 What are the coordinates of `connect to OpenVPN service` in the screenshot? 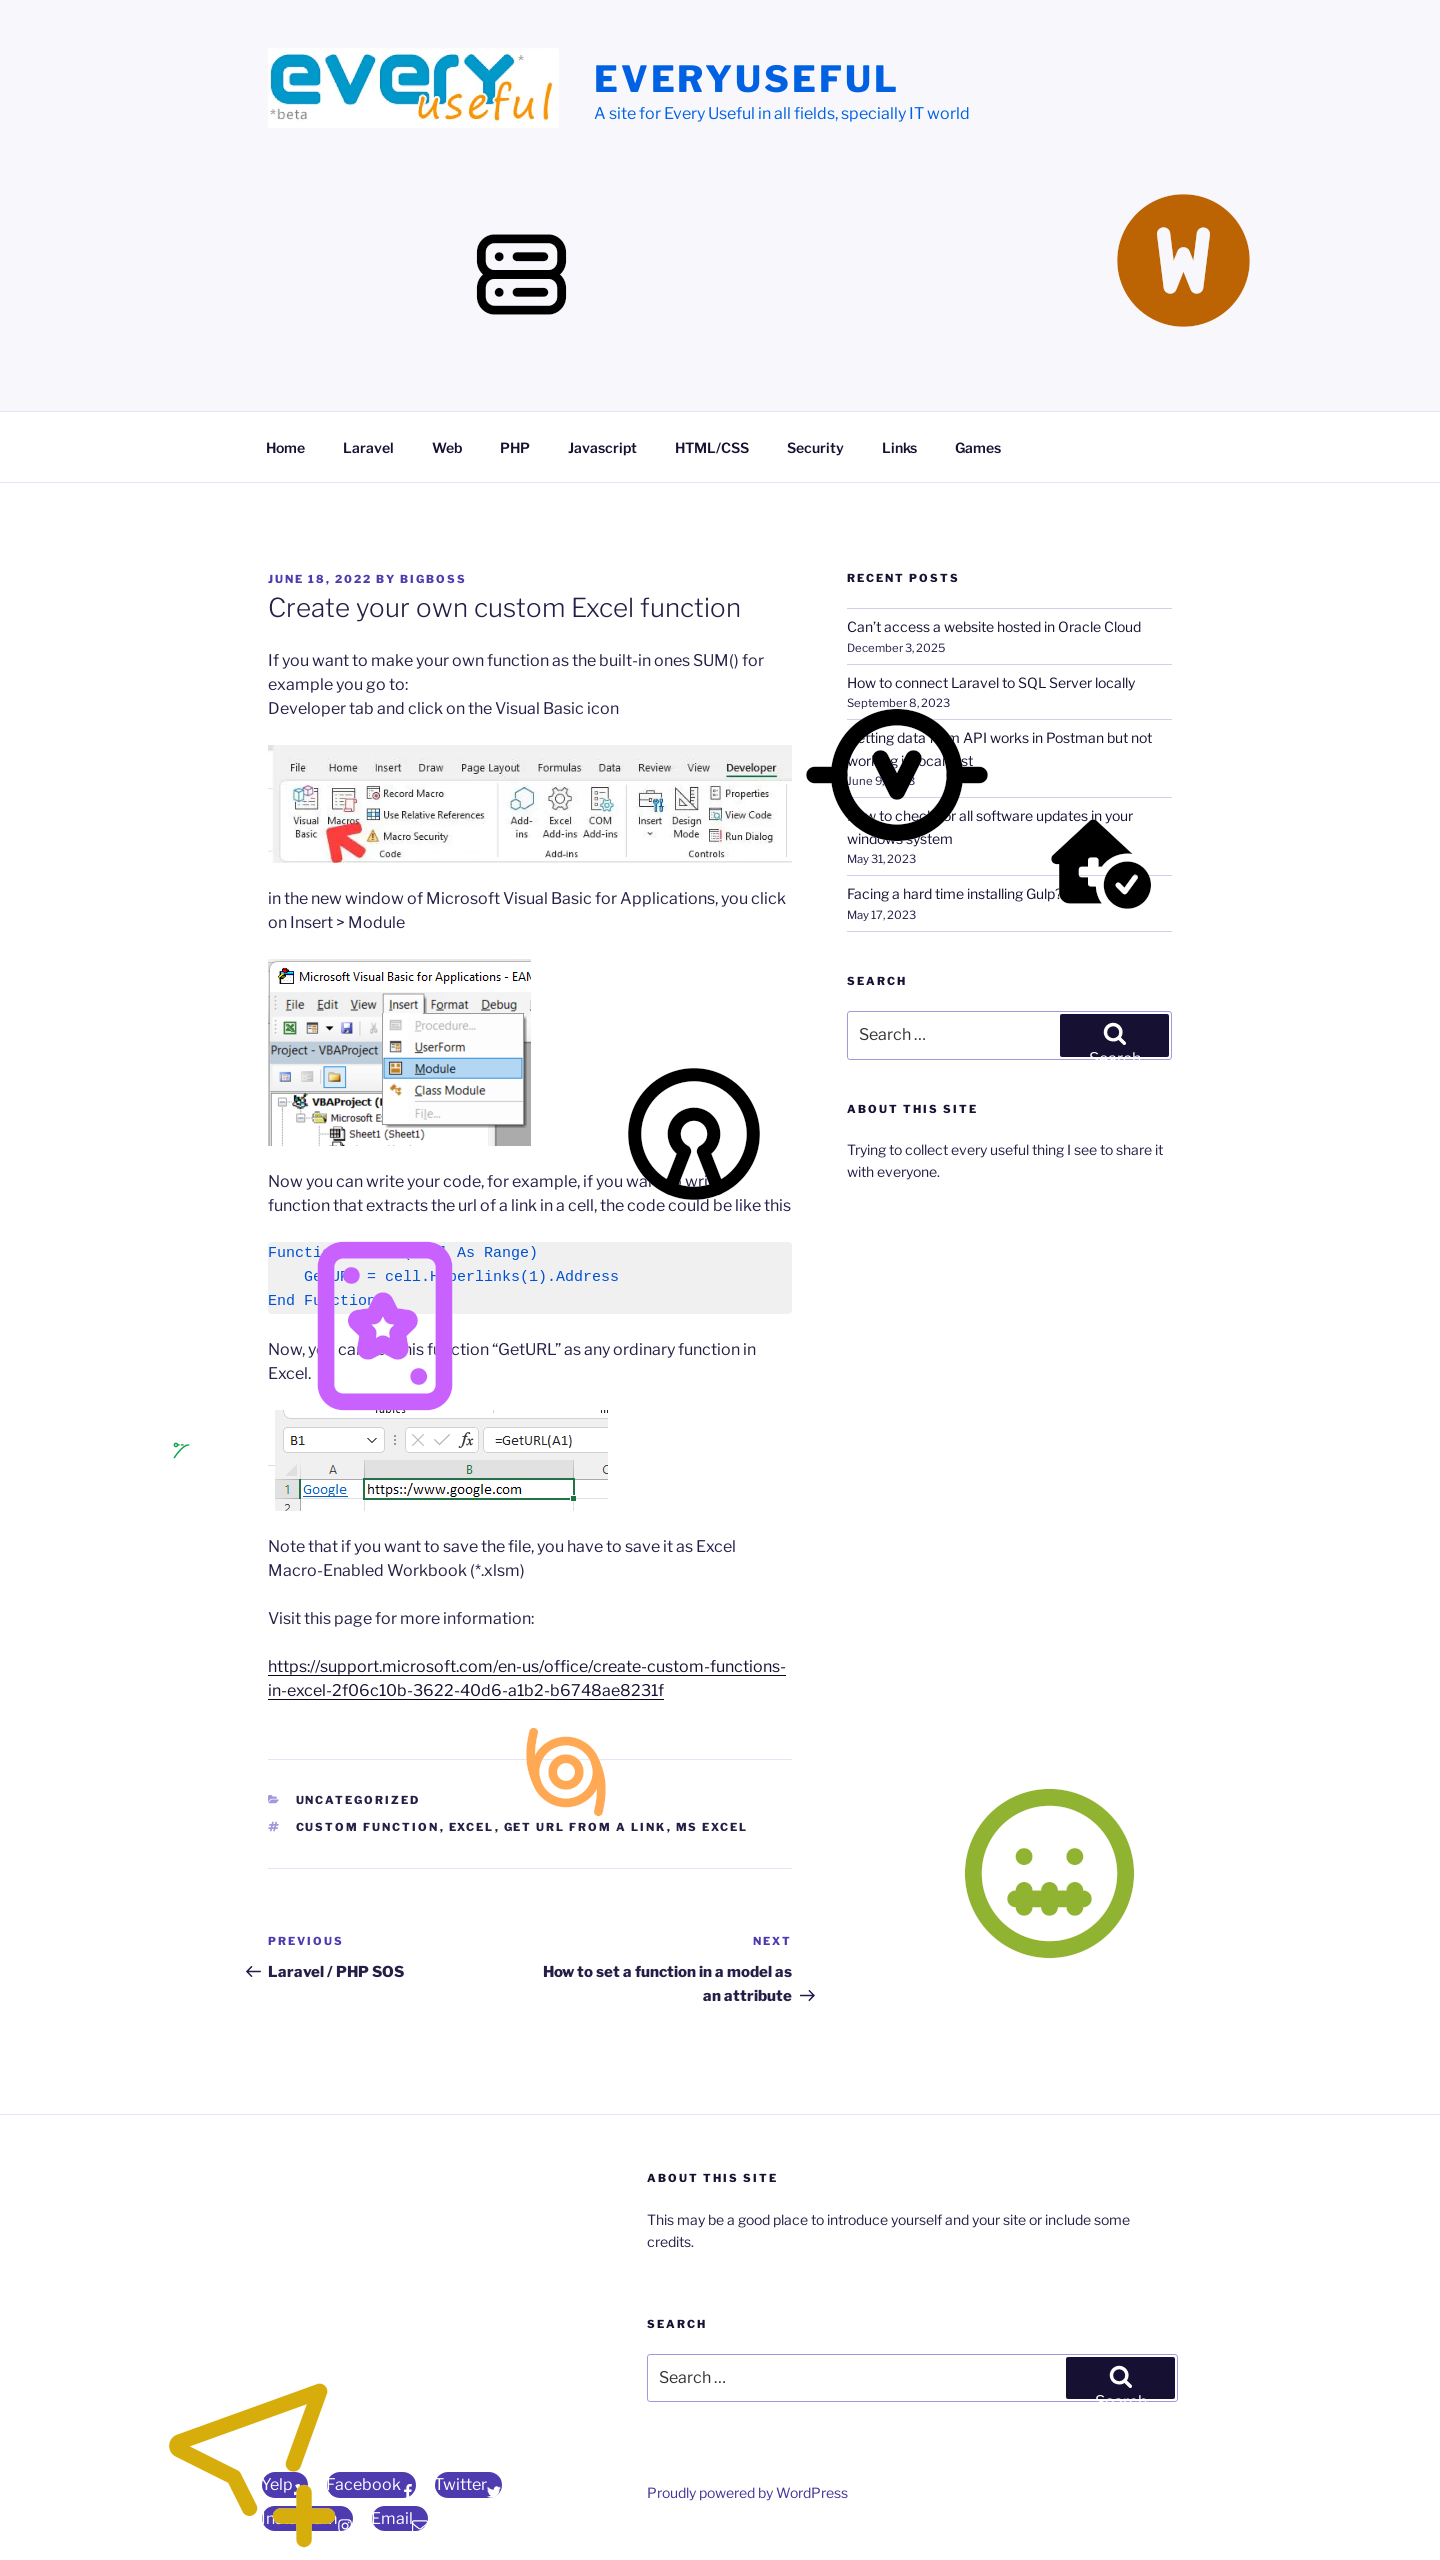 It's located at (694, 1134).